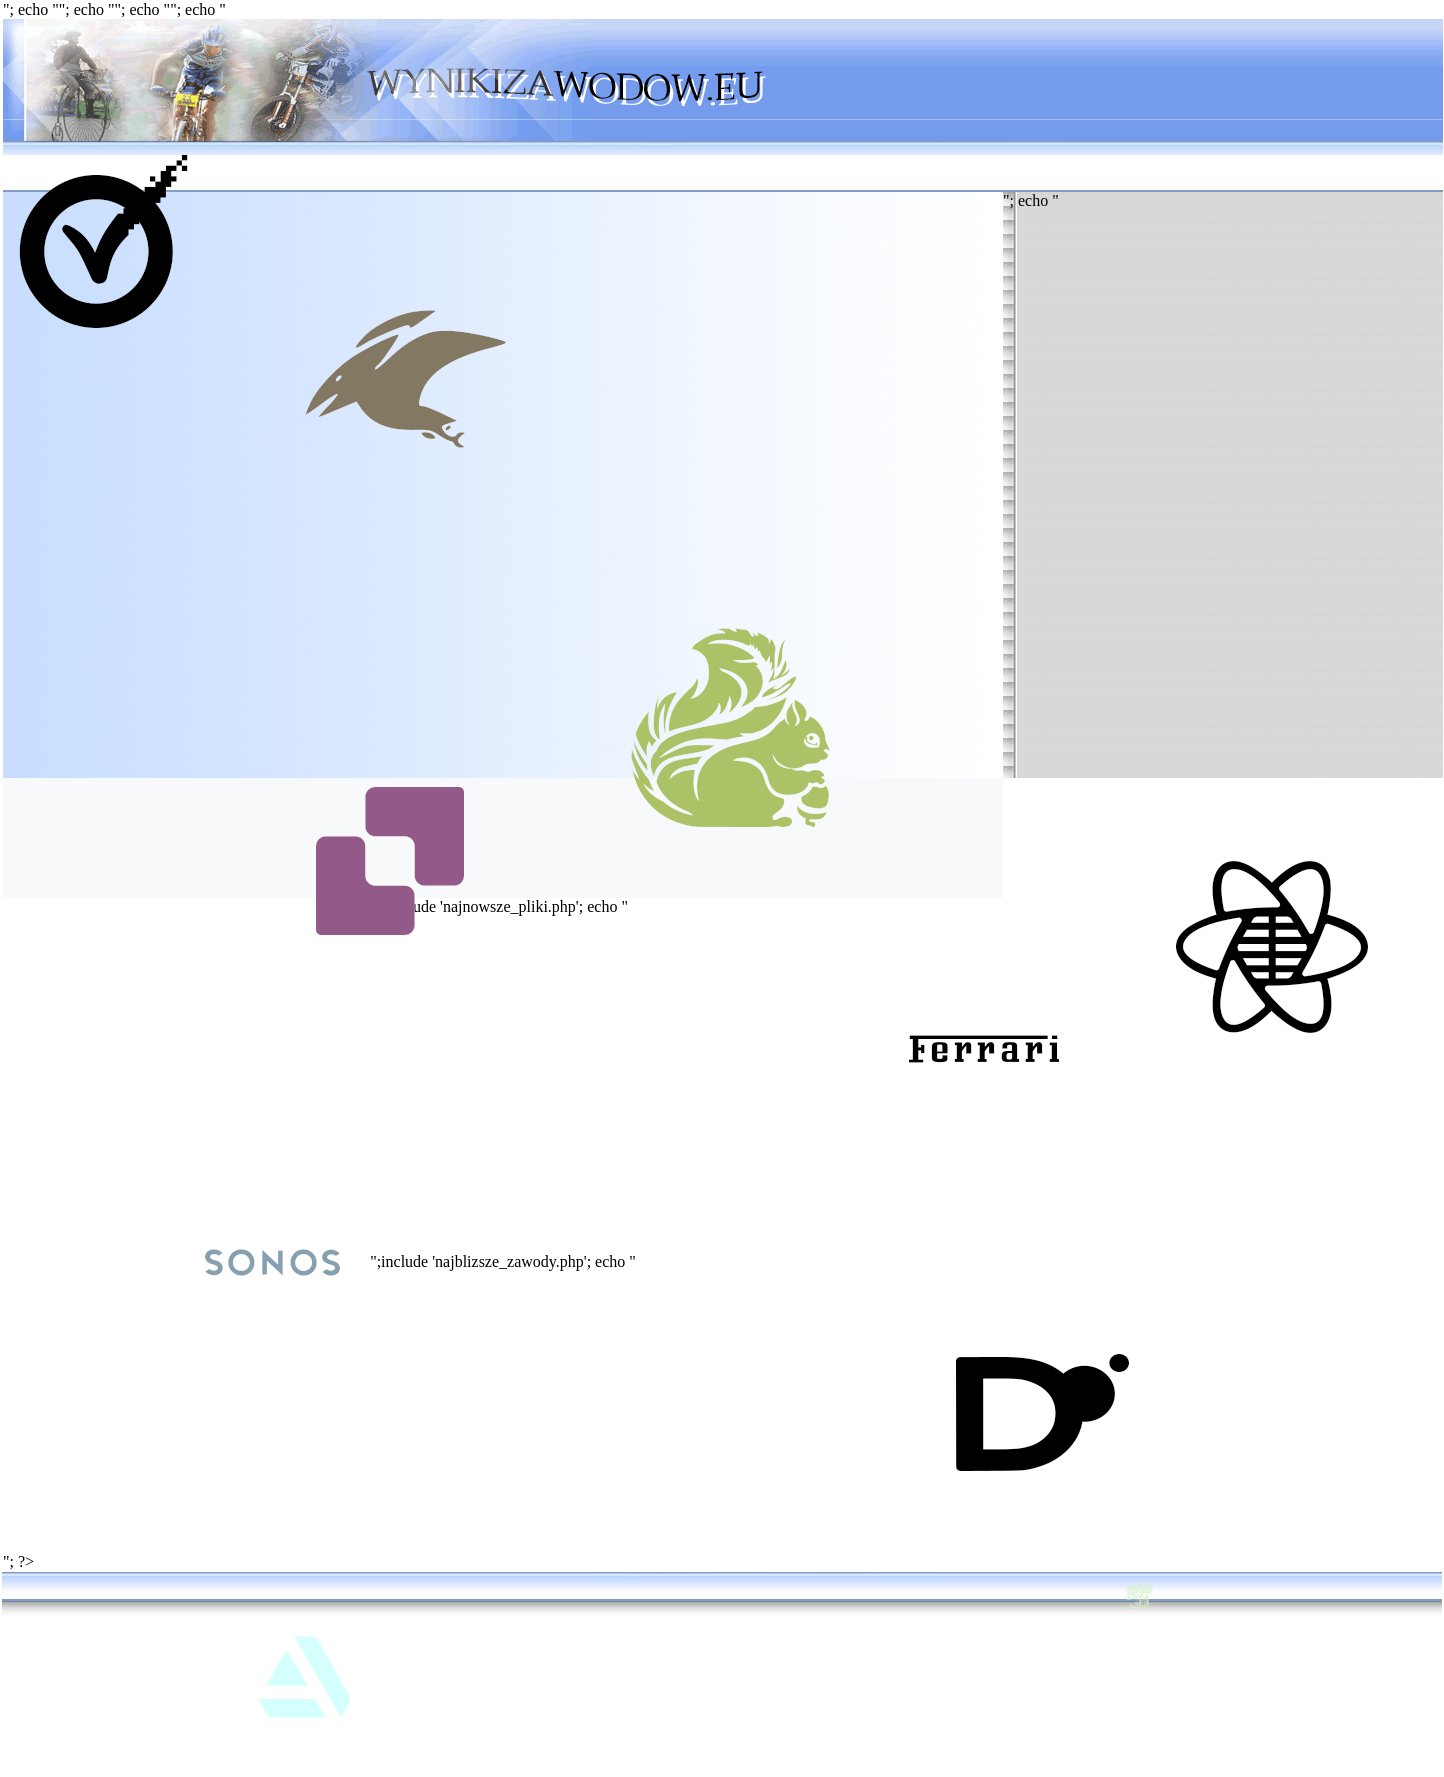  I want to click on apache flink logo, so click(730, 727).